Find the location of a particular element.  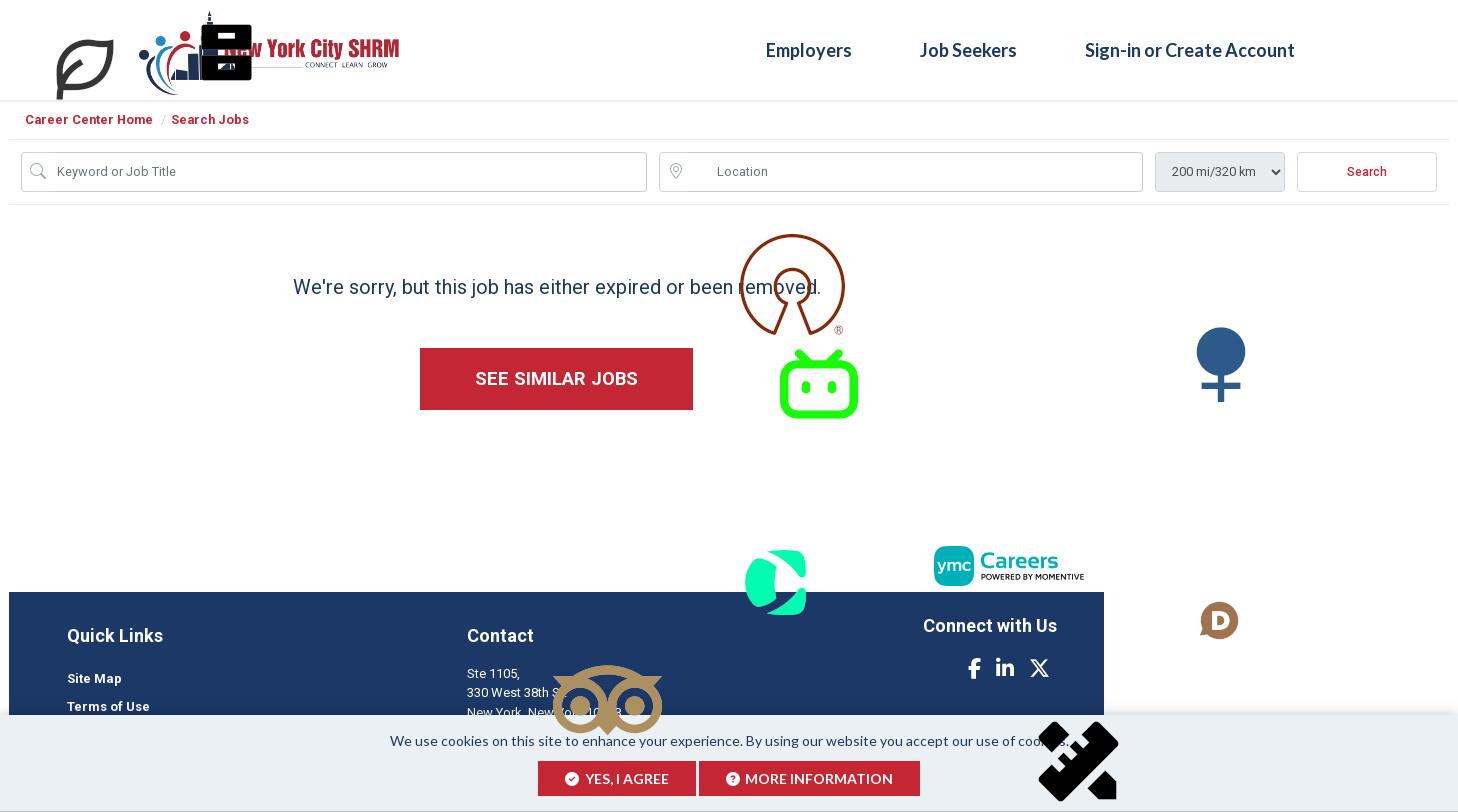

open Bilibili app is located at coordinates (819, 384).